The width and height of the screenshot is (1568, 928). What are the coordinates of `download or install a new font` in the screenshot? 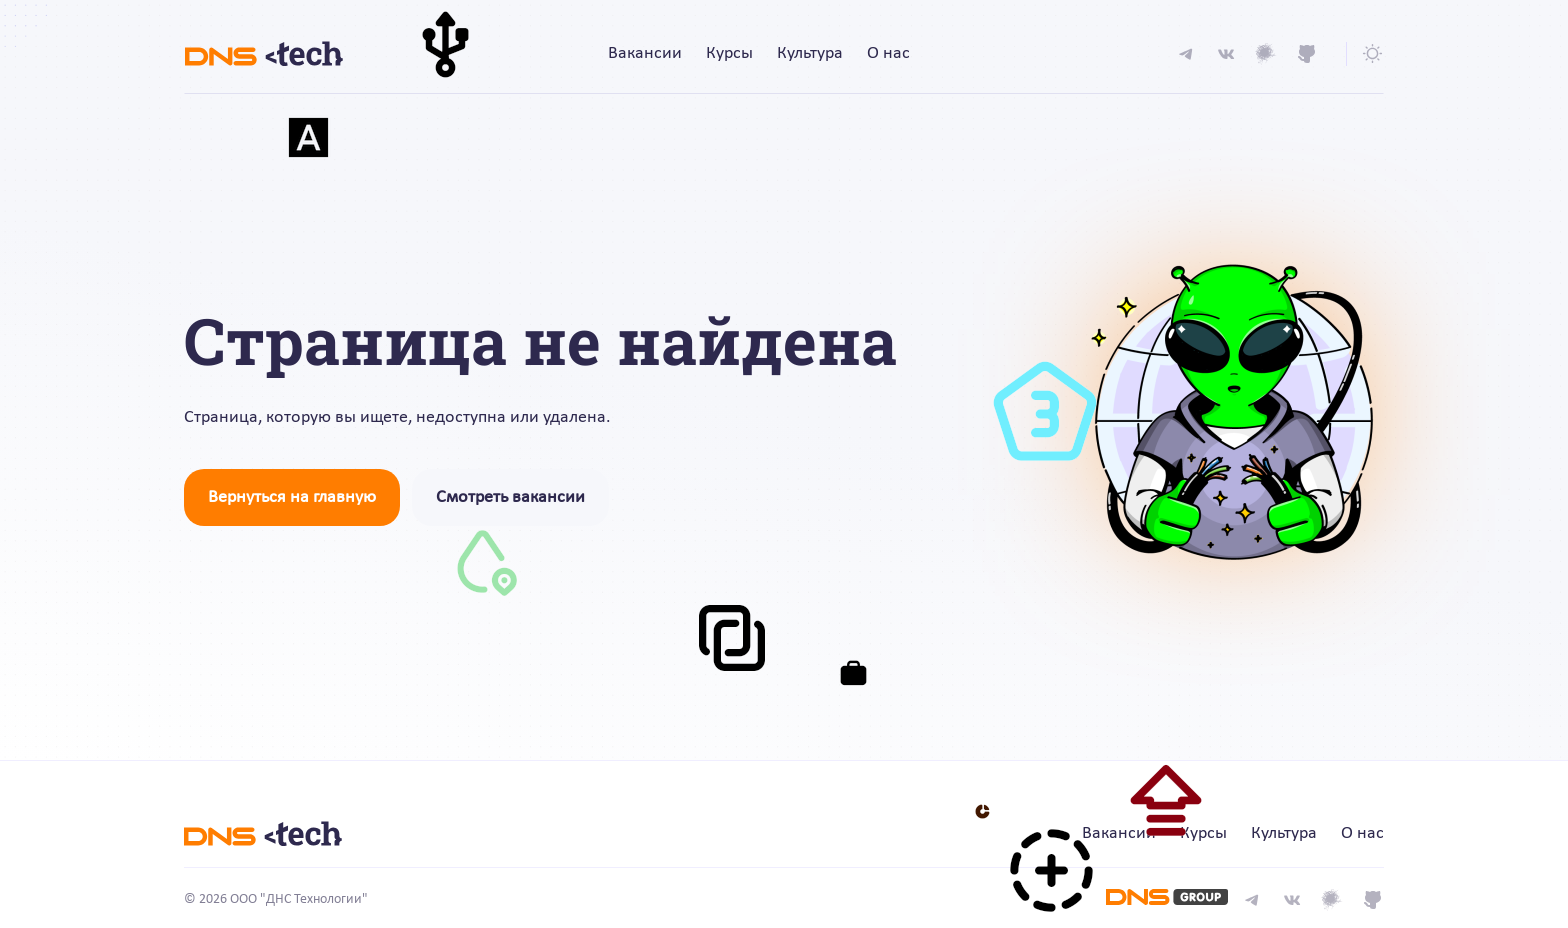 It's located at (308, 137).